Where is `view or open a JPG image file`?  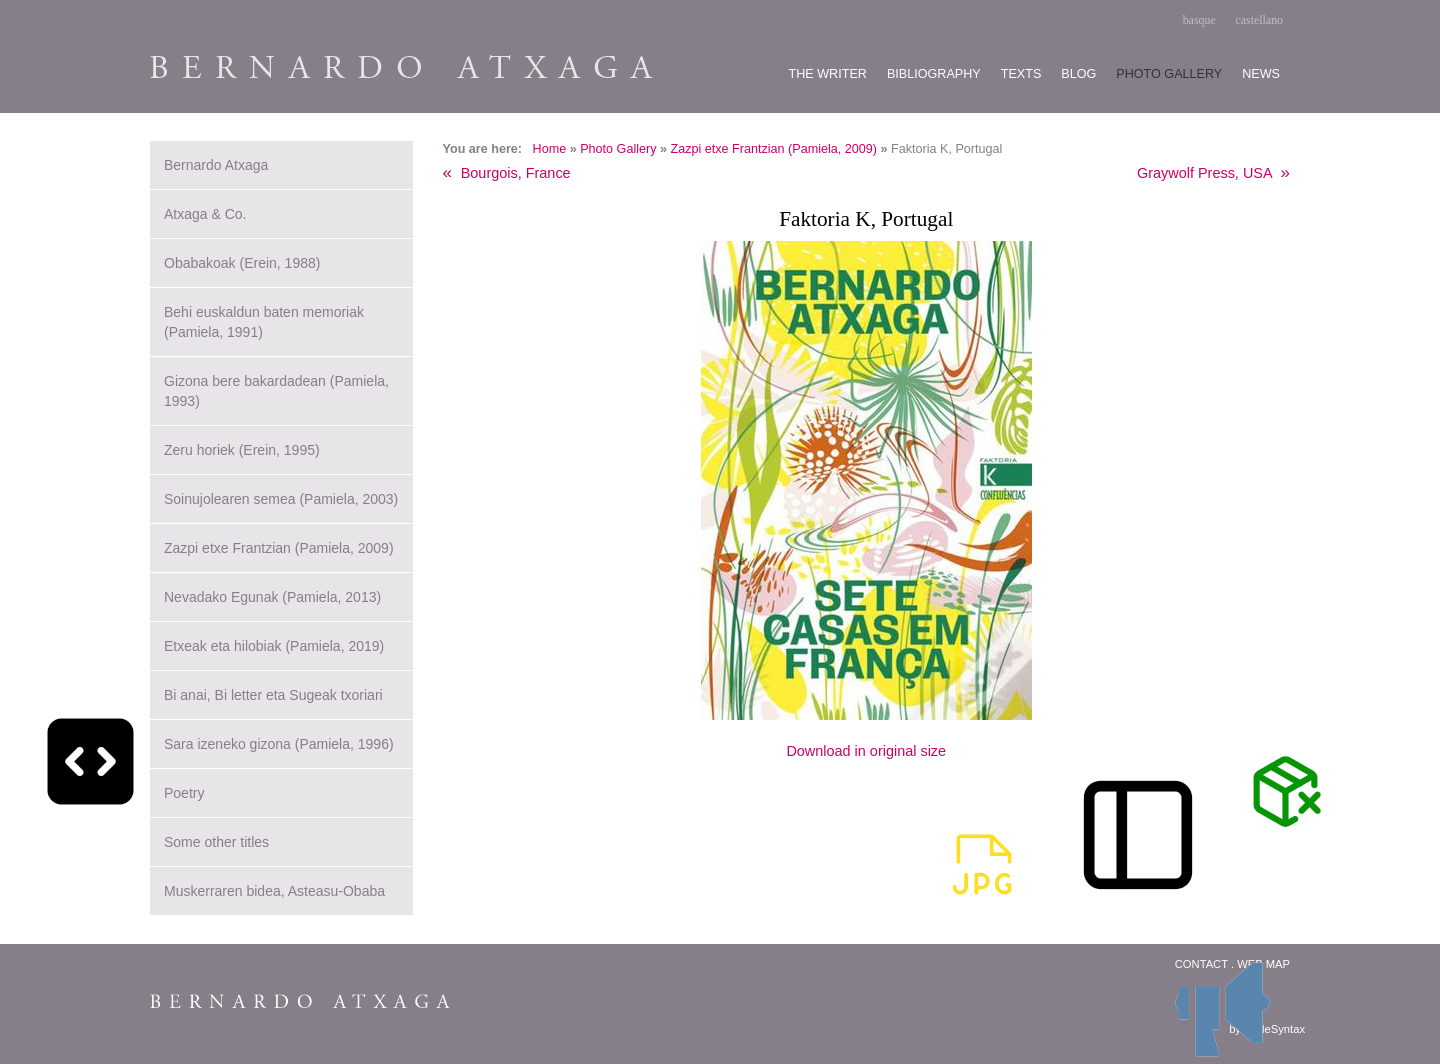
view or open a JPG image file is located at coordinates (984, 867).